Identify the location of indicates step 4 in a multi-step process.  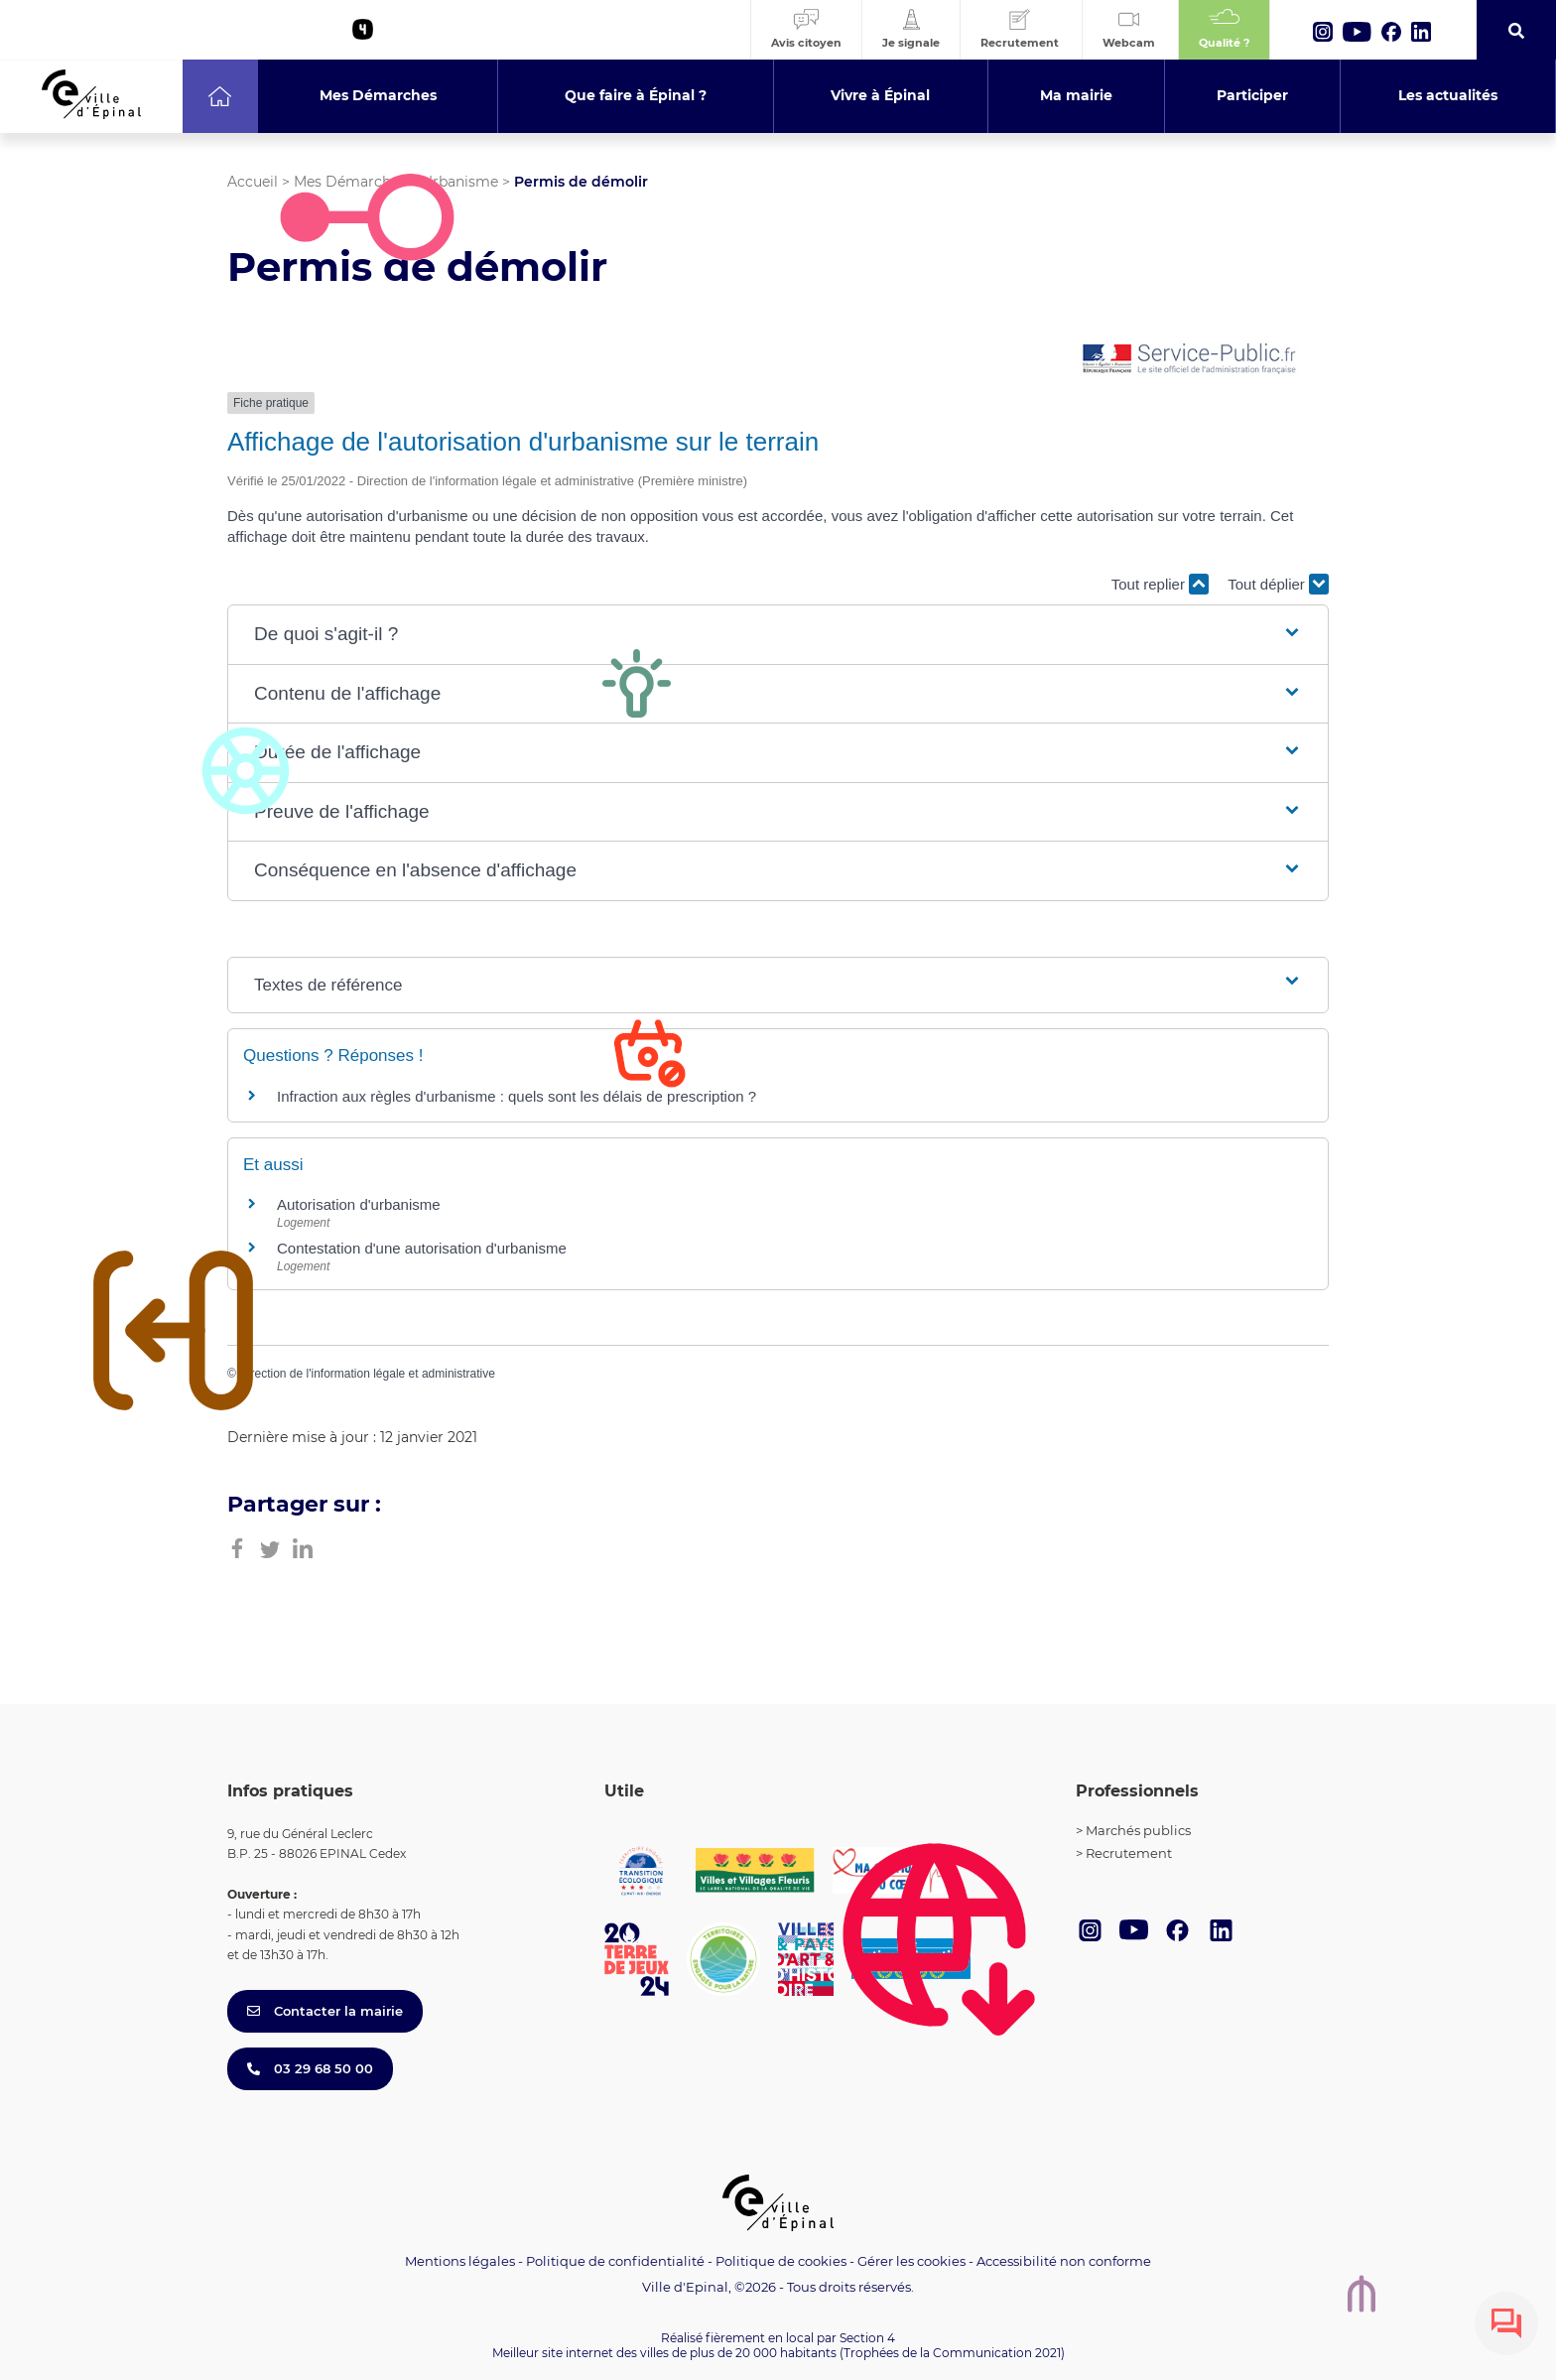
(362, 29).